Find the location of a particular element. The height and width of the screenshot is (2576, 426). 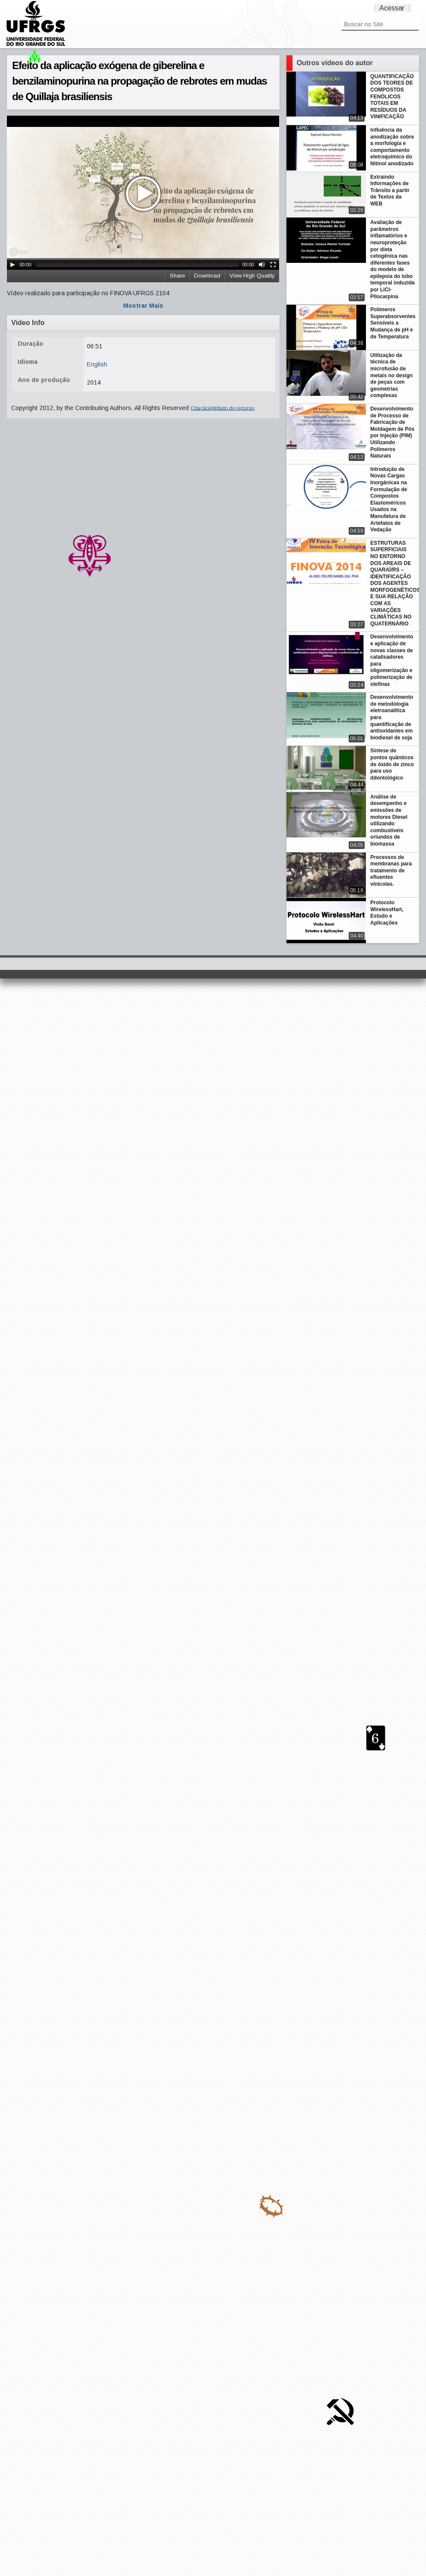

decorative tribal or abstract emblem is located at coordinates (89, 556).